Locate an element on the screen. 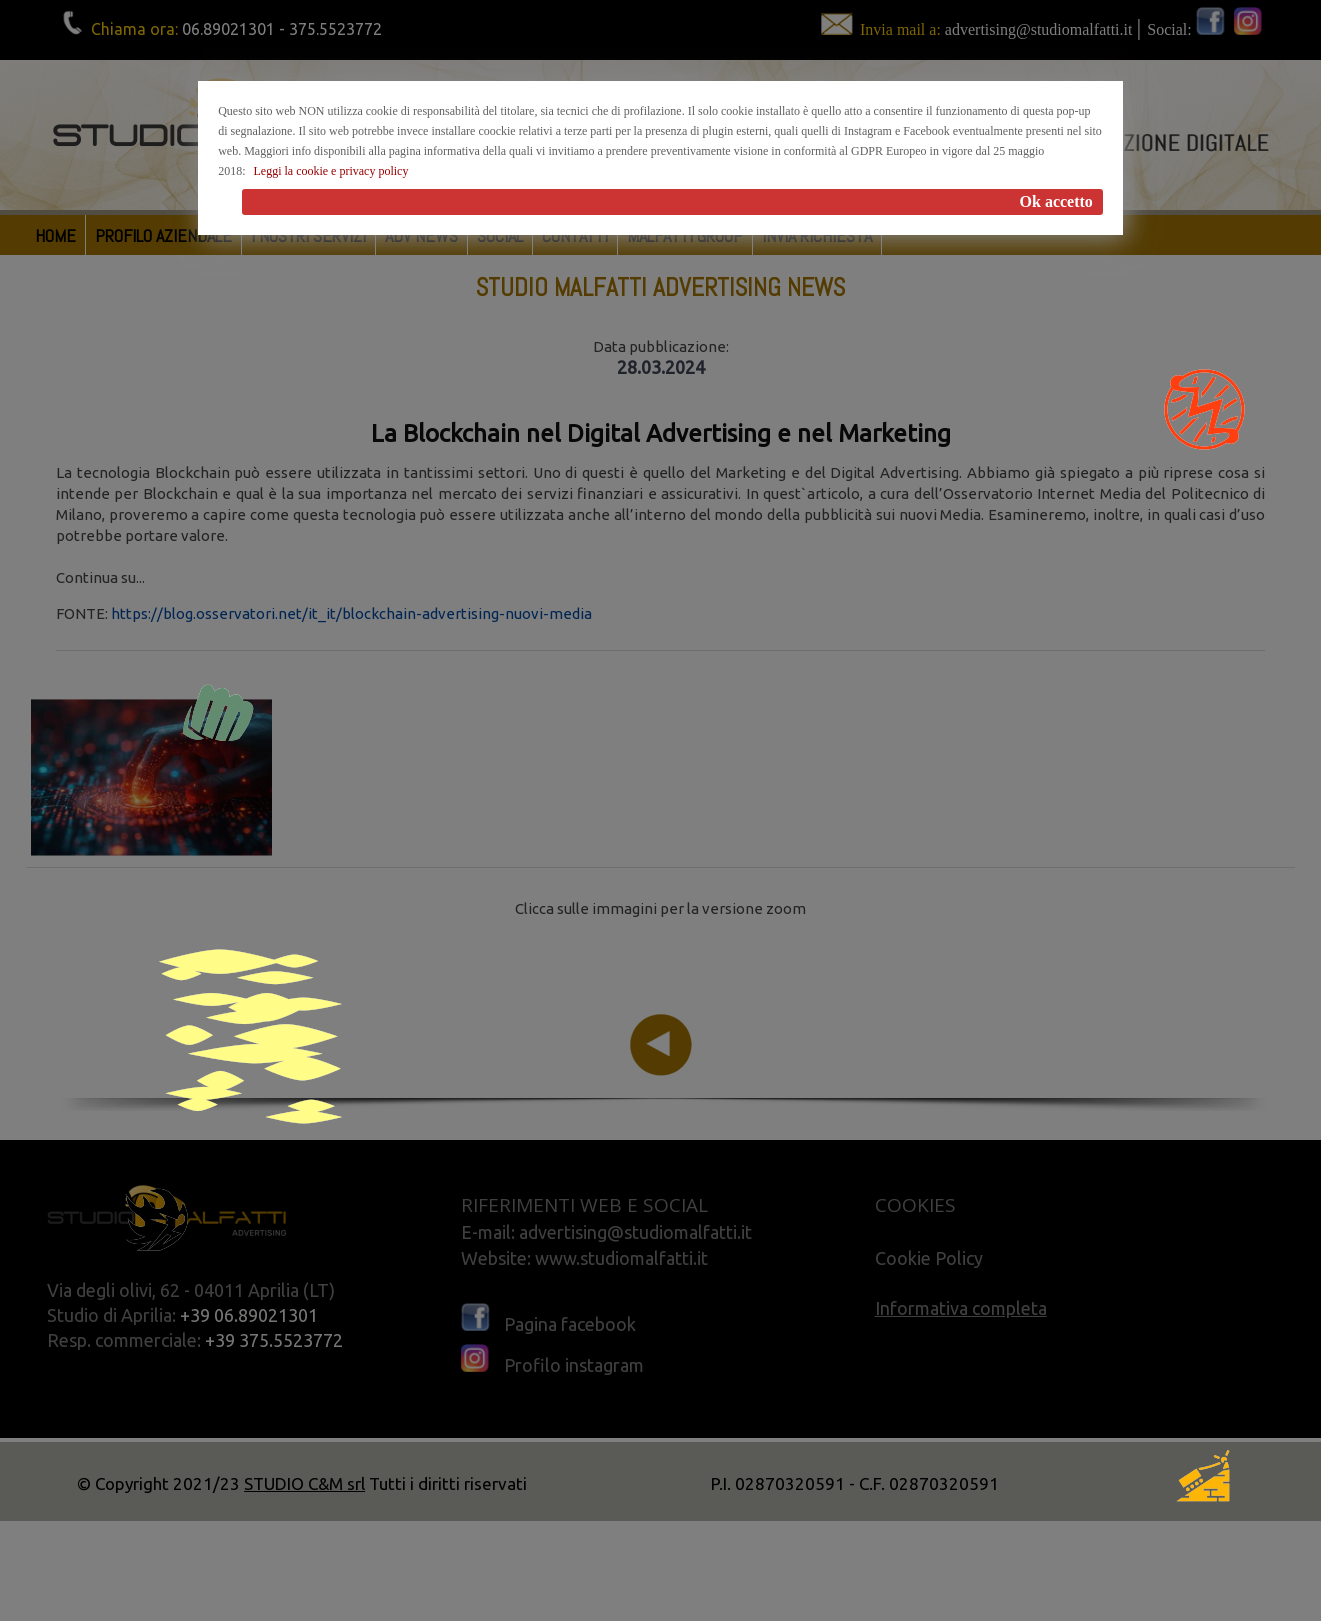 This screenshot has height=1621, width=1321. attack or melee action in a game is located at coordinates (217, 716).